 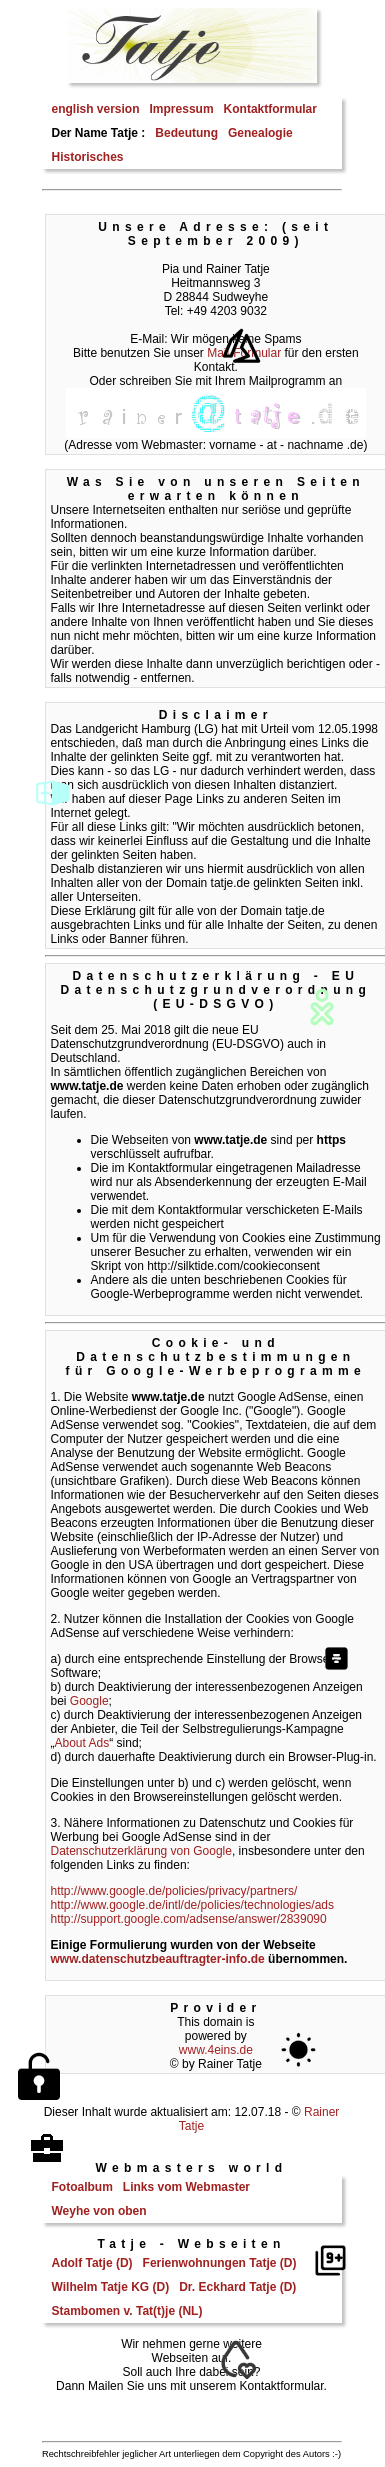 What do you see at coordinates (241, 347) in the screenshot?
I see `access microsoft azure cloud services` at bounding box center [241, 347].